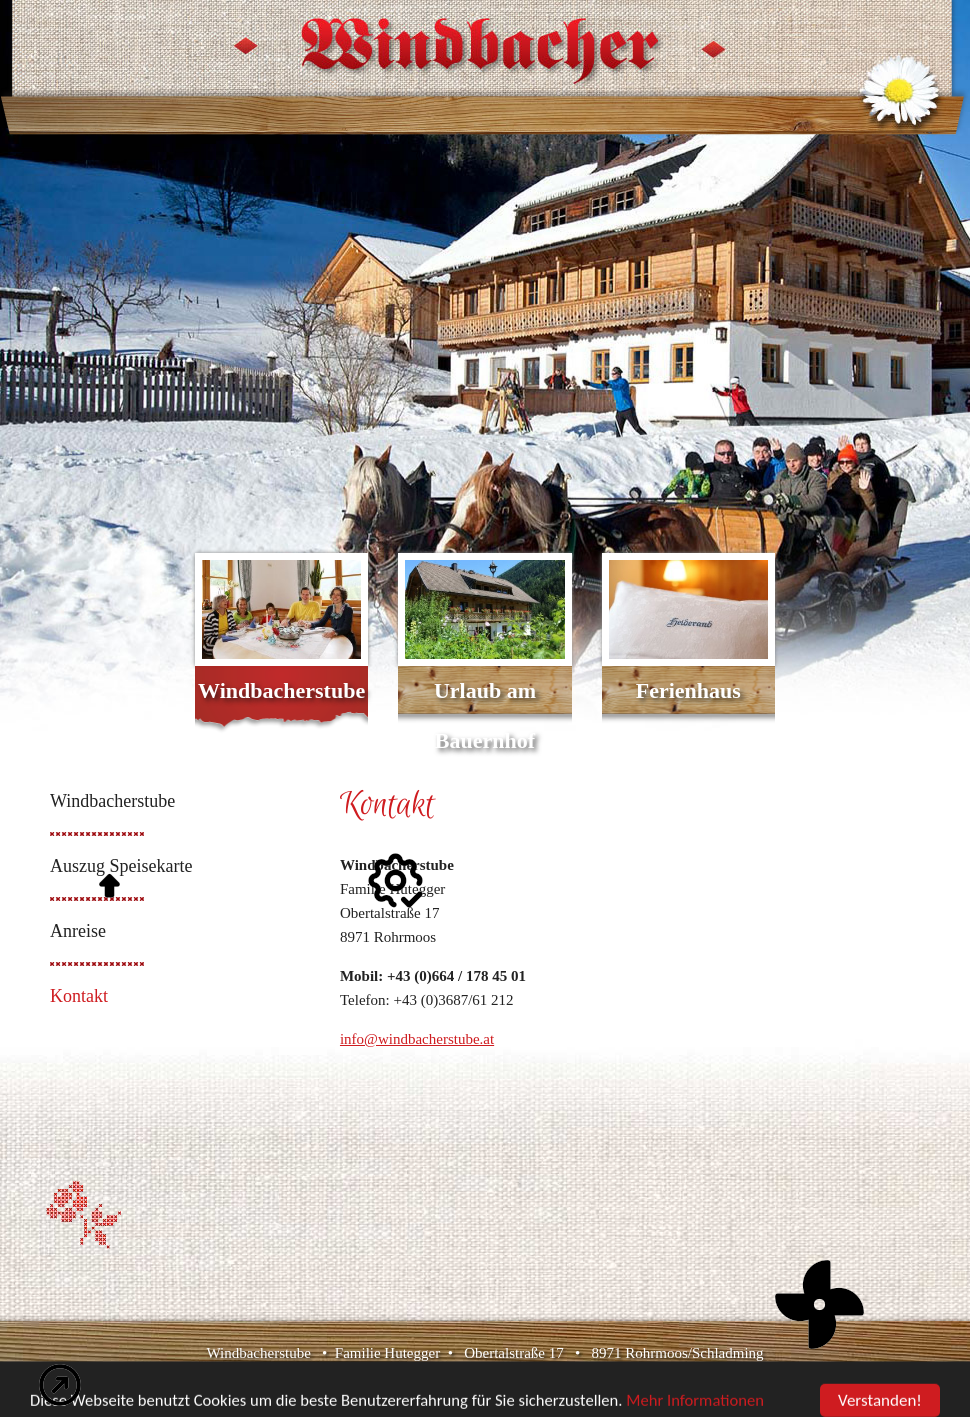 This screenshot has width=970, height=1417. Describe the element at coordinates (60, 1385) in the screenshot. I see `open link in new tab or external site` at that location.